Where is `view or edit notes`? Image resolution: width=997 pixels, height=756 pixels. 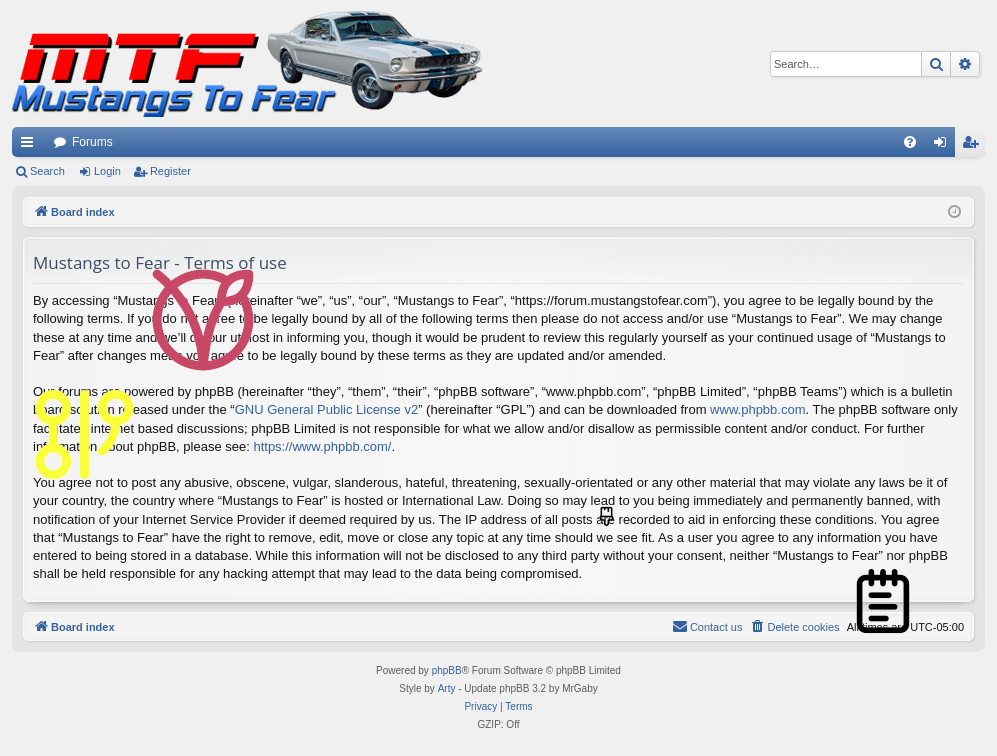 view or edit notes is located at coordinates (883, 601).